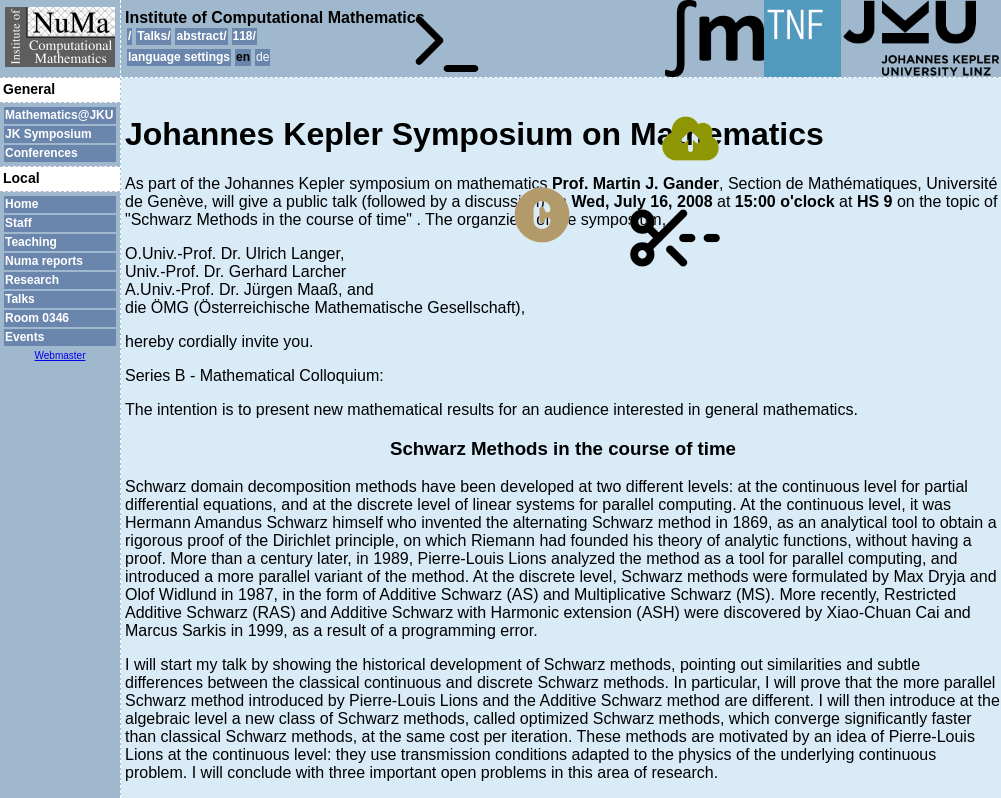 This screenshot has width=1001, height=798. Describe the element at coordinates (542, 215) in the screenshot. I see `indicates copyright status` at that location.